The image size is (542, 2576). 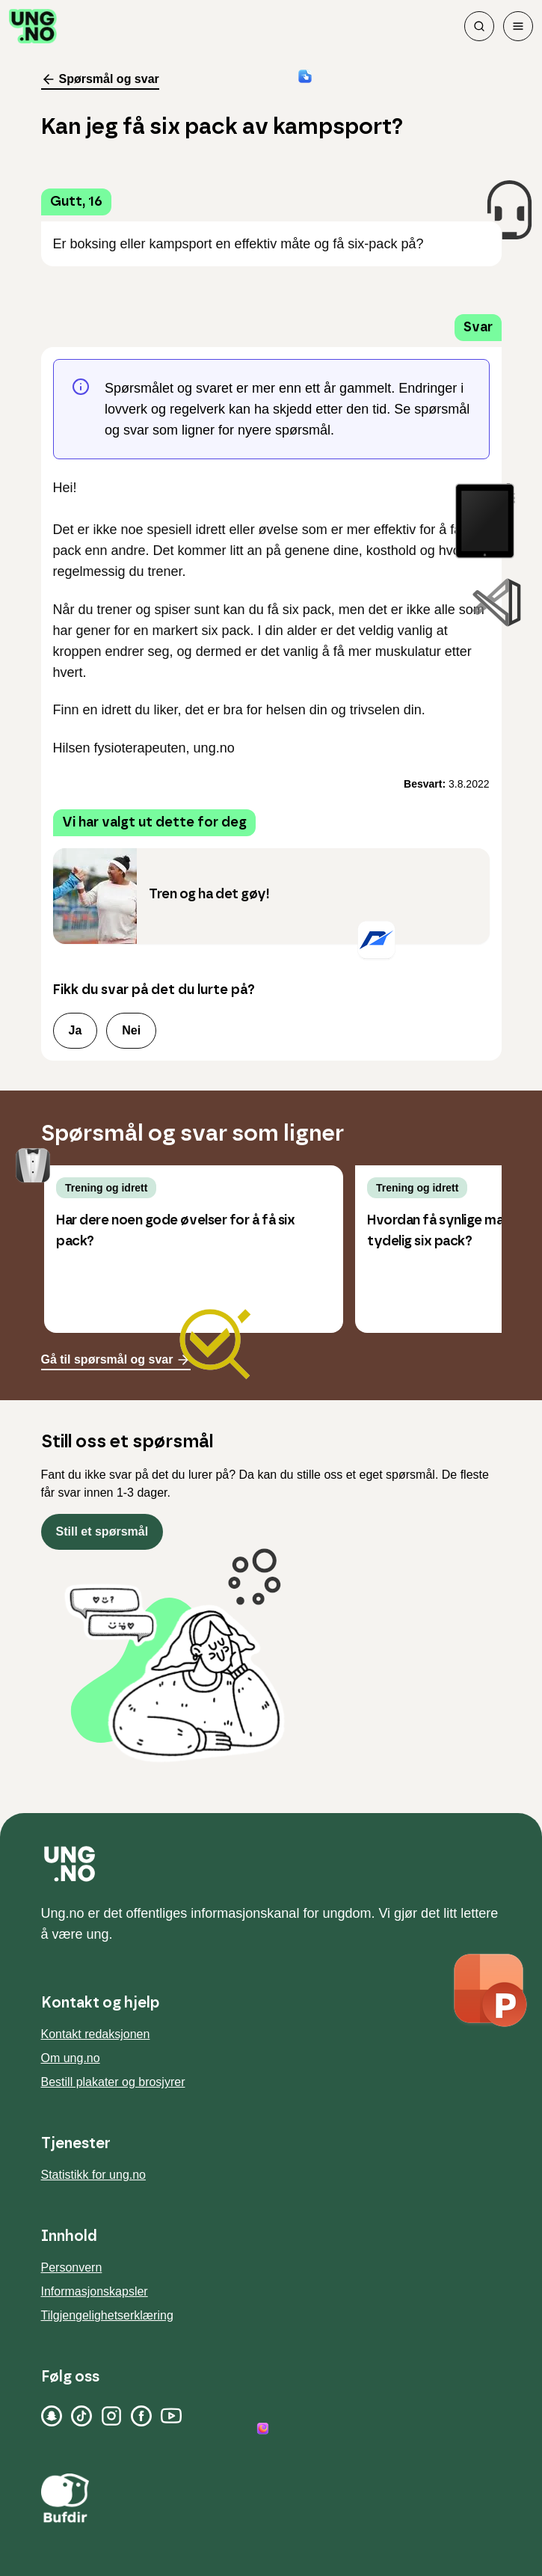 I want to click on open Microsoft PowerPoint, so click(x=488, y=1988).